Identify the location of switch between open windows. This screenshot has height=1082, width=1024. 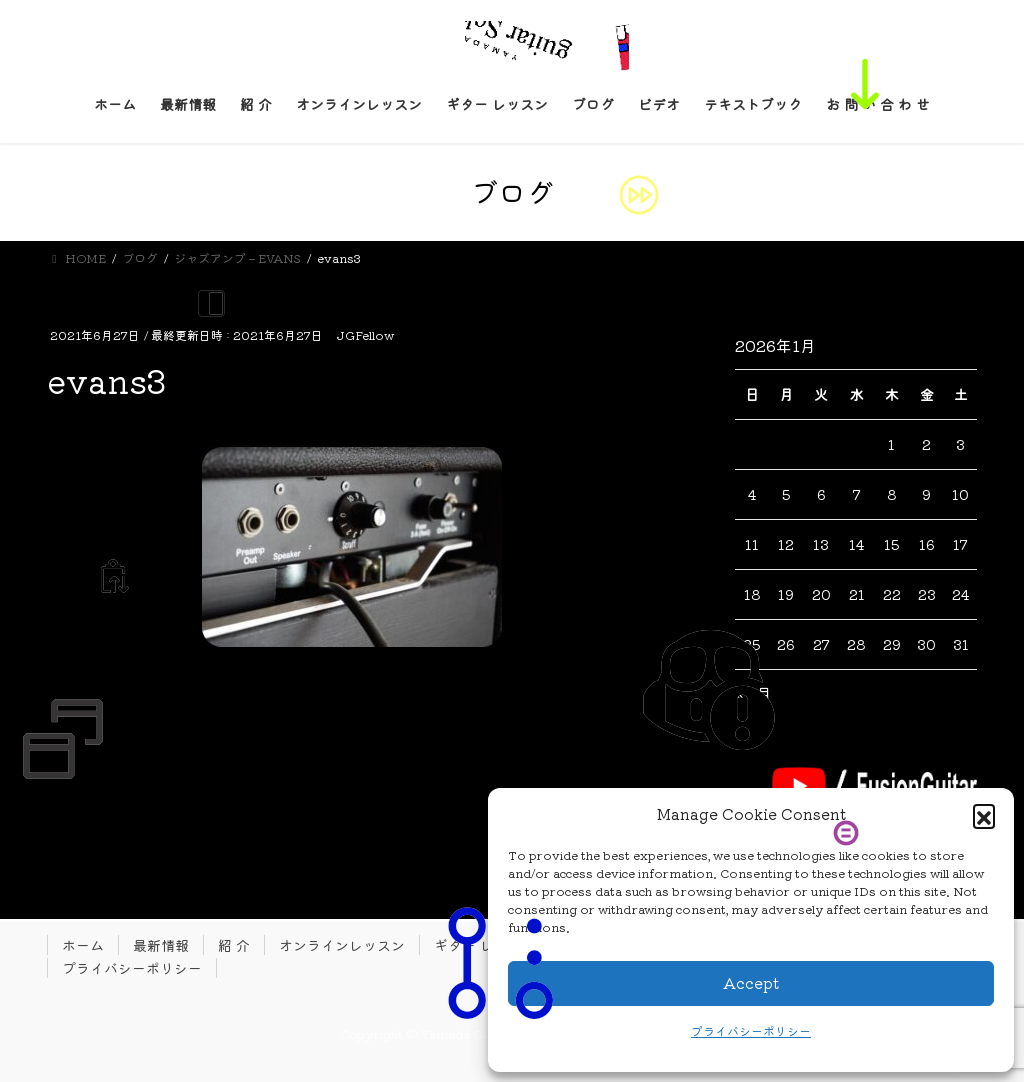
(63, 739).